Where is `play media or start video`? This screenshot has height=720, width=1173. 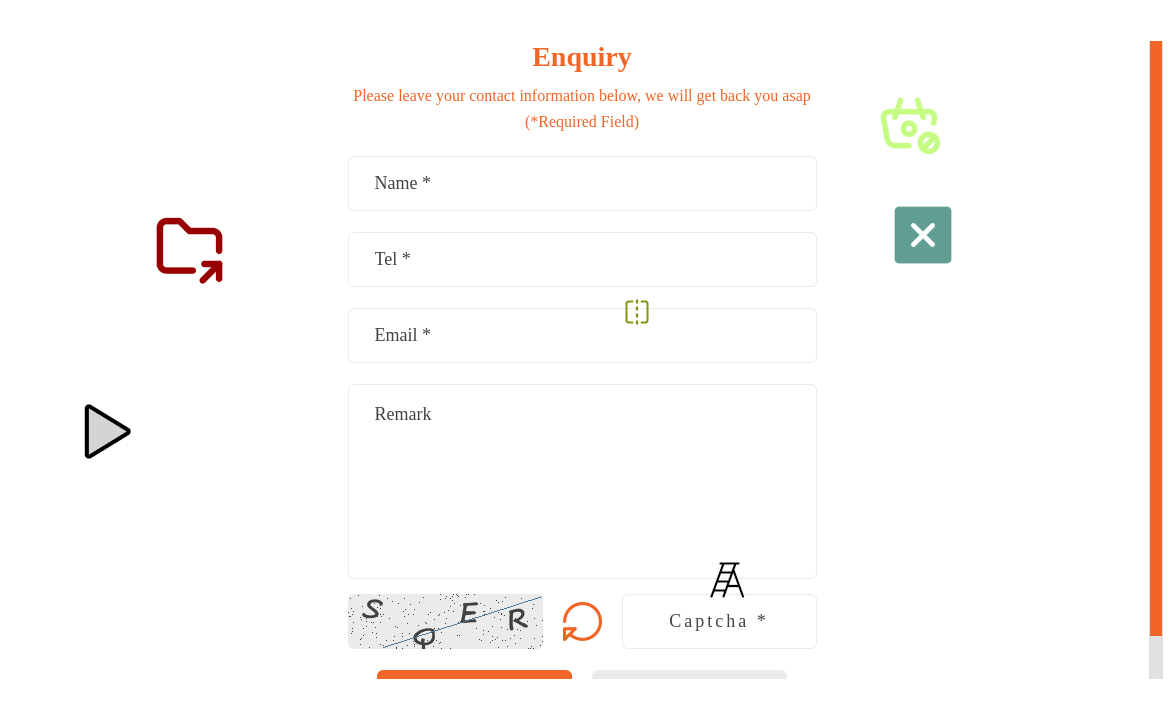
play media or start video is located at coordinates (101, 431).